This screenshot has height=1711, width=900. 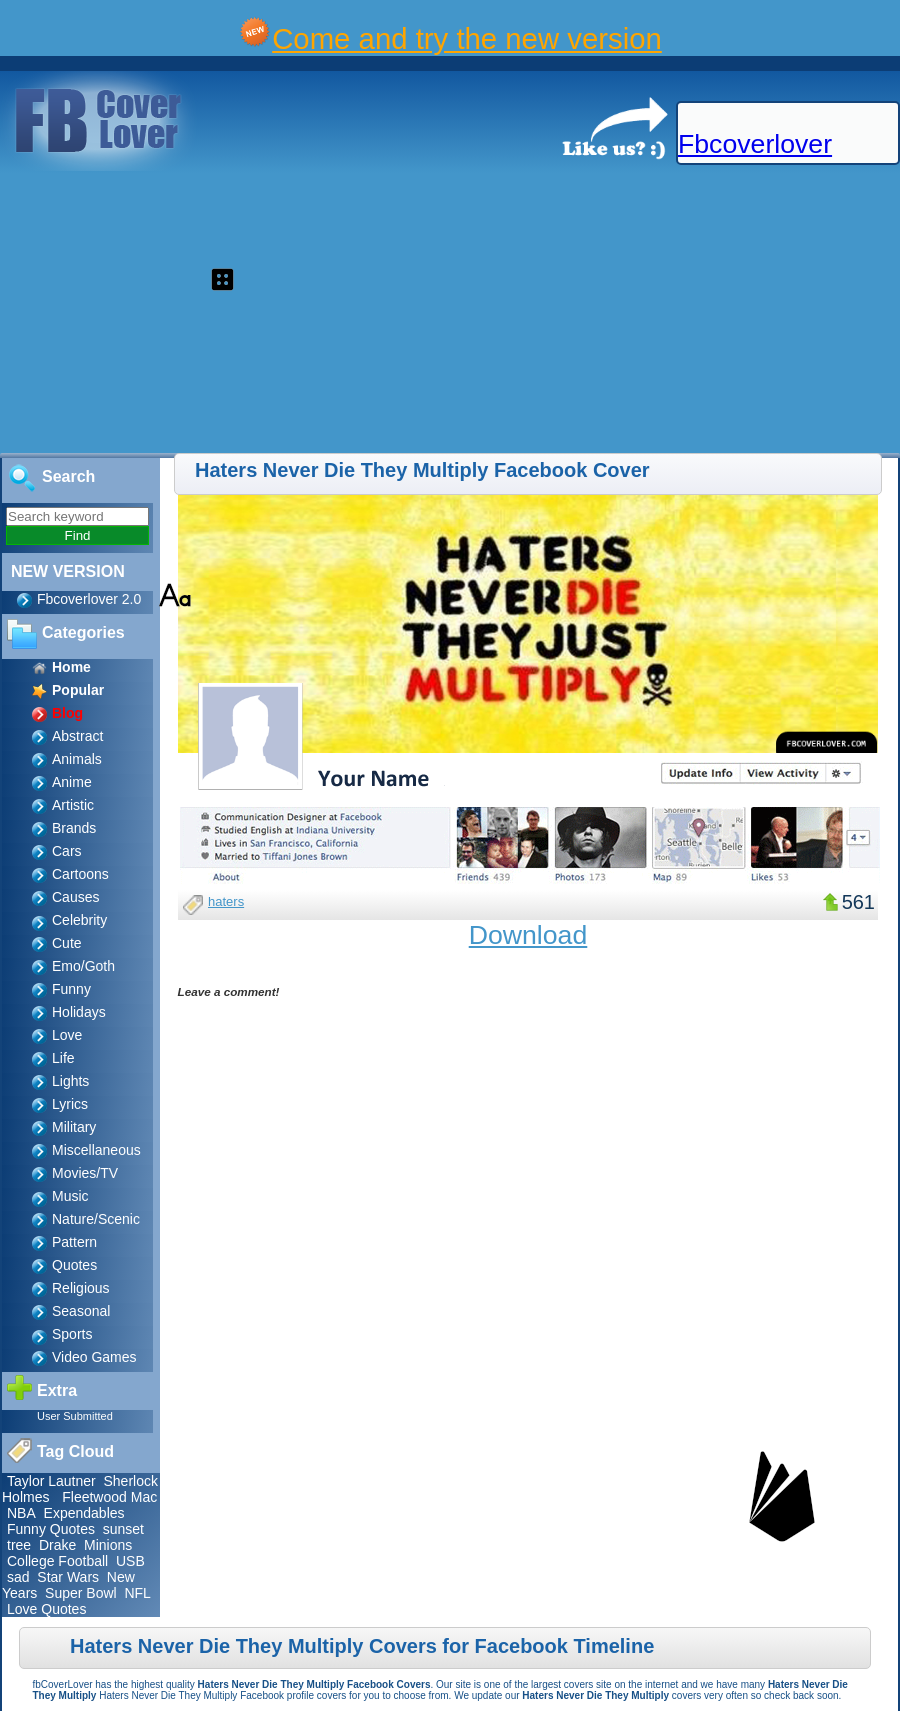 I want to click on adjust text size settings, so click(x=175, y=595).